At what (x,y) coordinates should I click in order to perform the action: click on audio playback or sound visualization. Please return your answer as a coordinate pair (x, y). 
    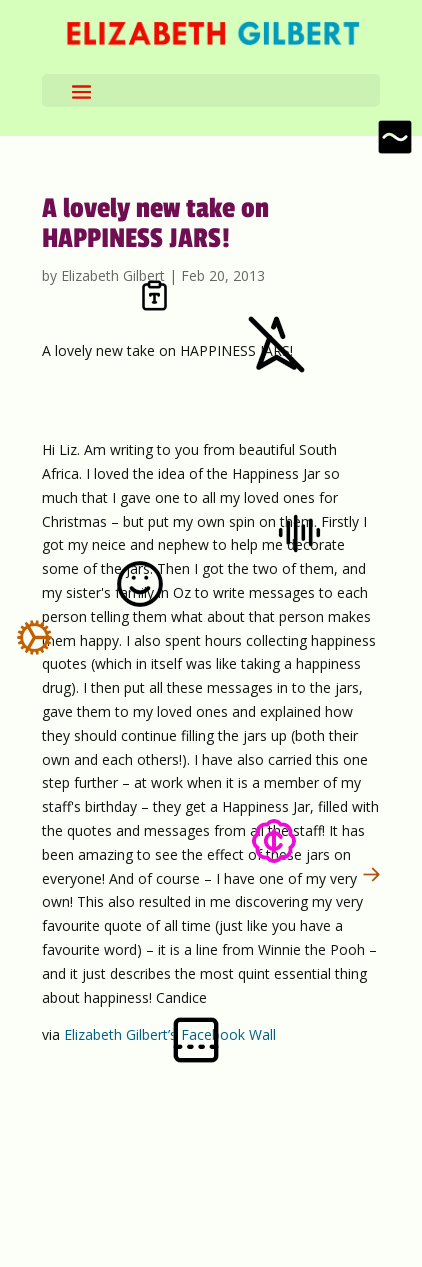
    Looking at the image, I should click on (299, 533).